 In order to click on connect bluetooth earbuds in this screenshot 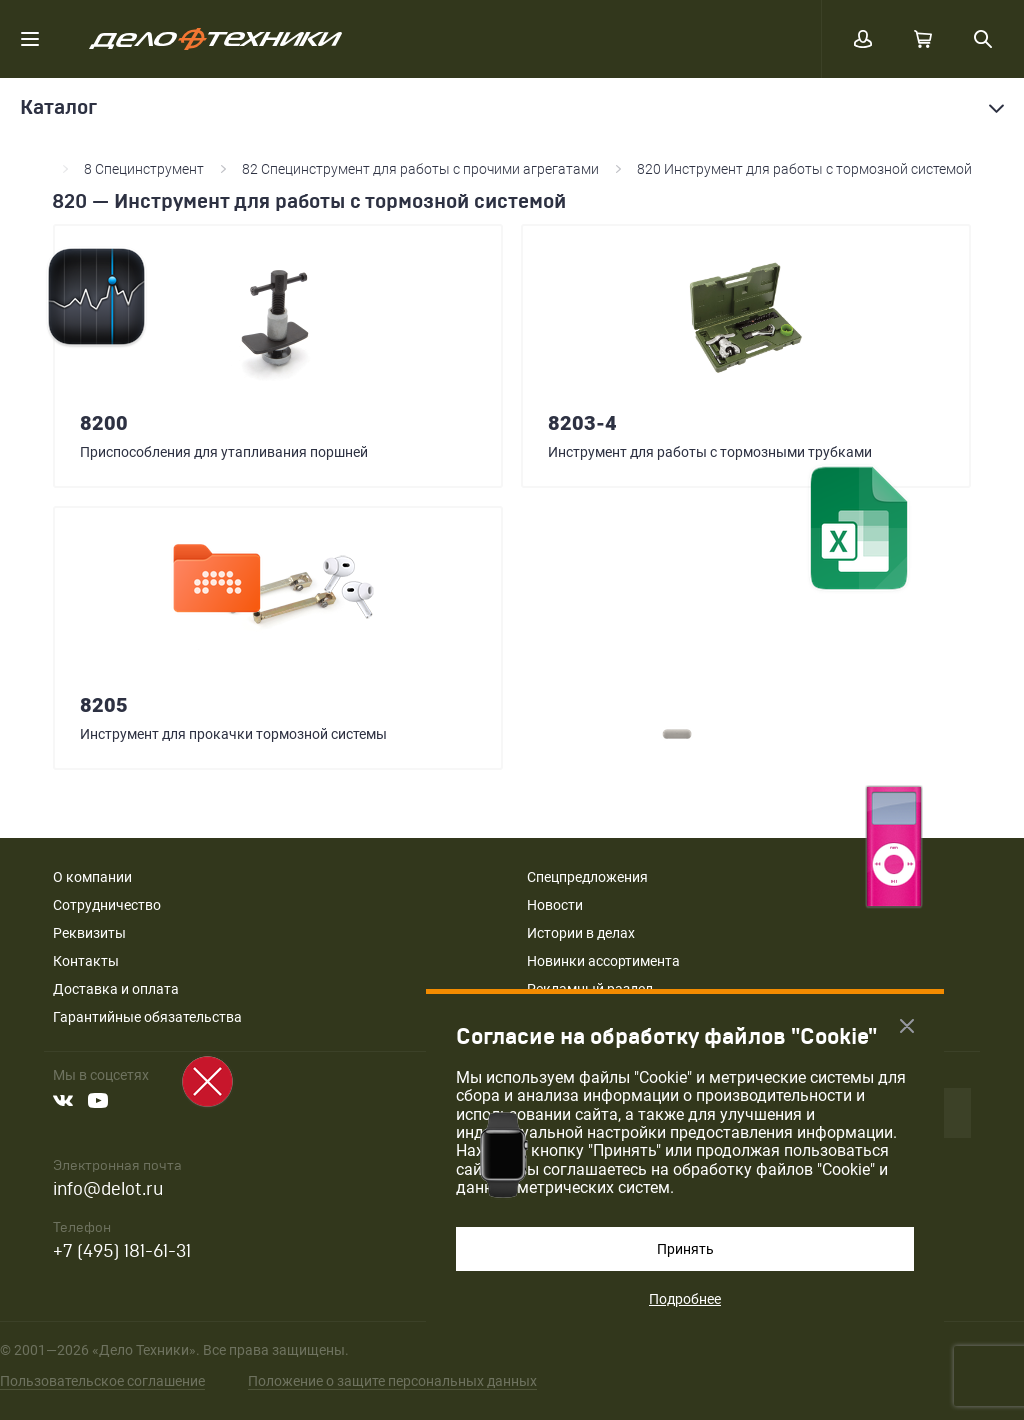, I will do `click(348, 587)`.